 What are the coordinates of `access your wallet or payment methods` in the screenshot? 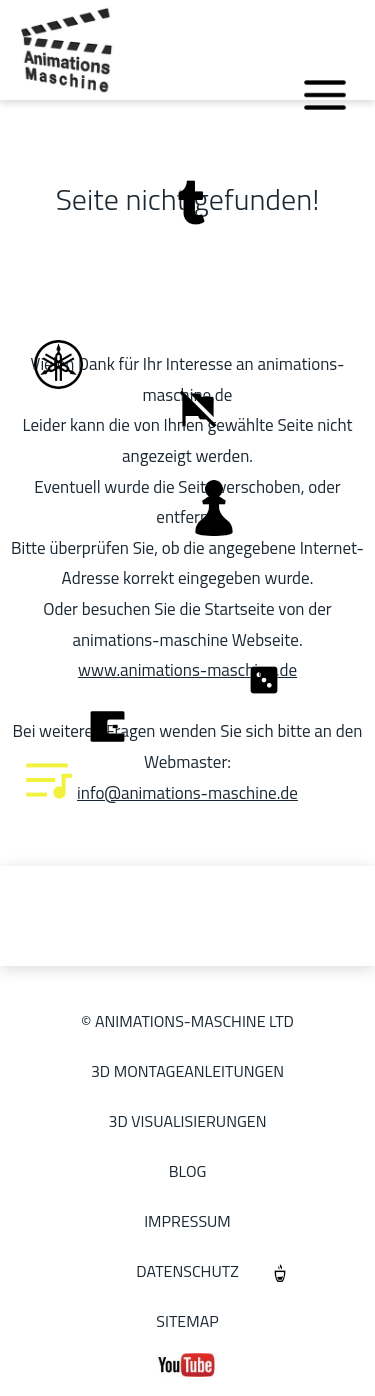 It's located at (107, 726).